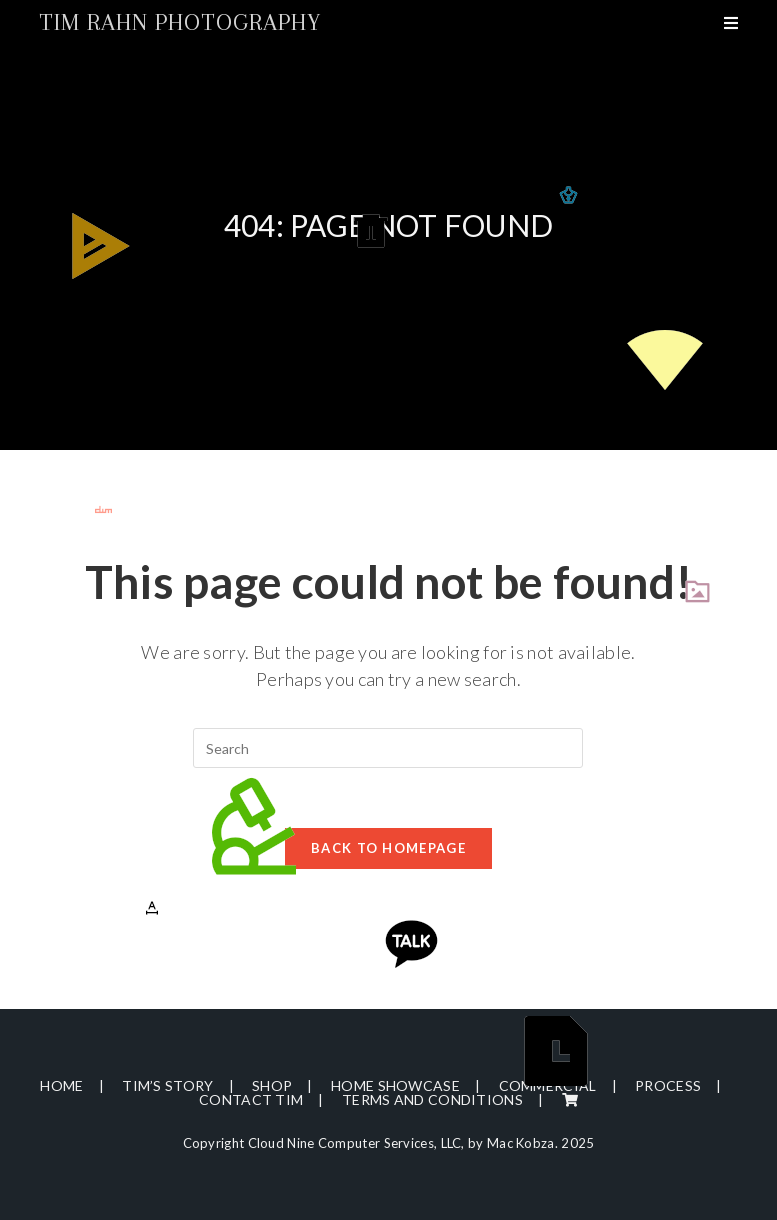 This screenshot has width=777, height=1220. Describe the element at coordinates (101, 246) in the screenshot. I see `open asciinema terminal recording player` at that location.